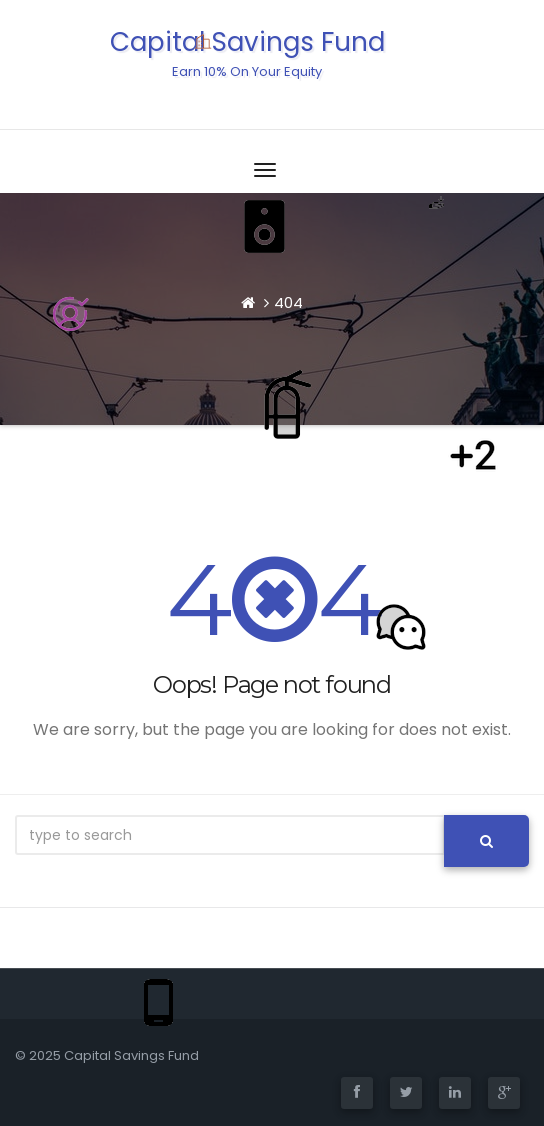 The width and height of the screenshot is (544, 1126). I want to click on access fire safety information, so click(284, 405).